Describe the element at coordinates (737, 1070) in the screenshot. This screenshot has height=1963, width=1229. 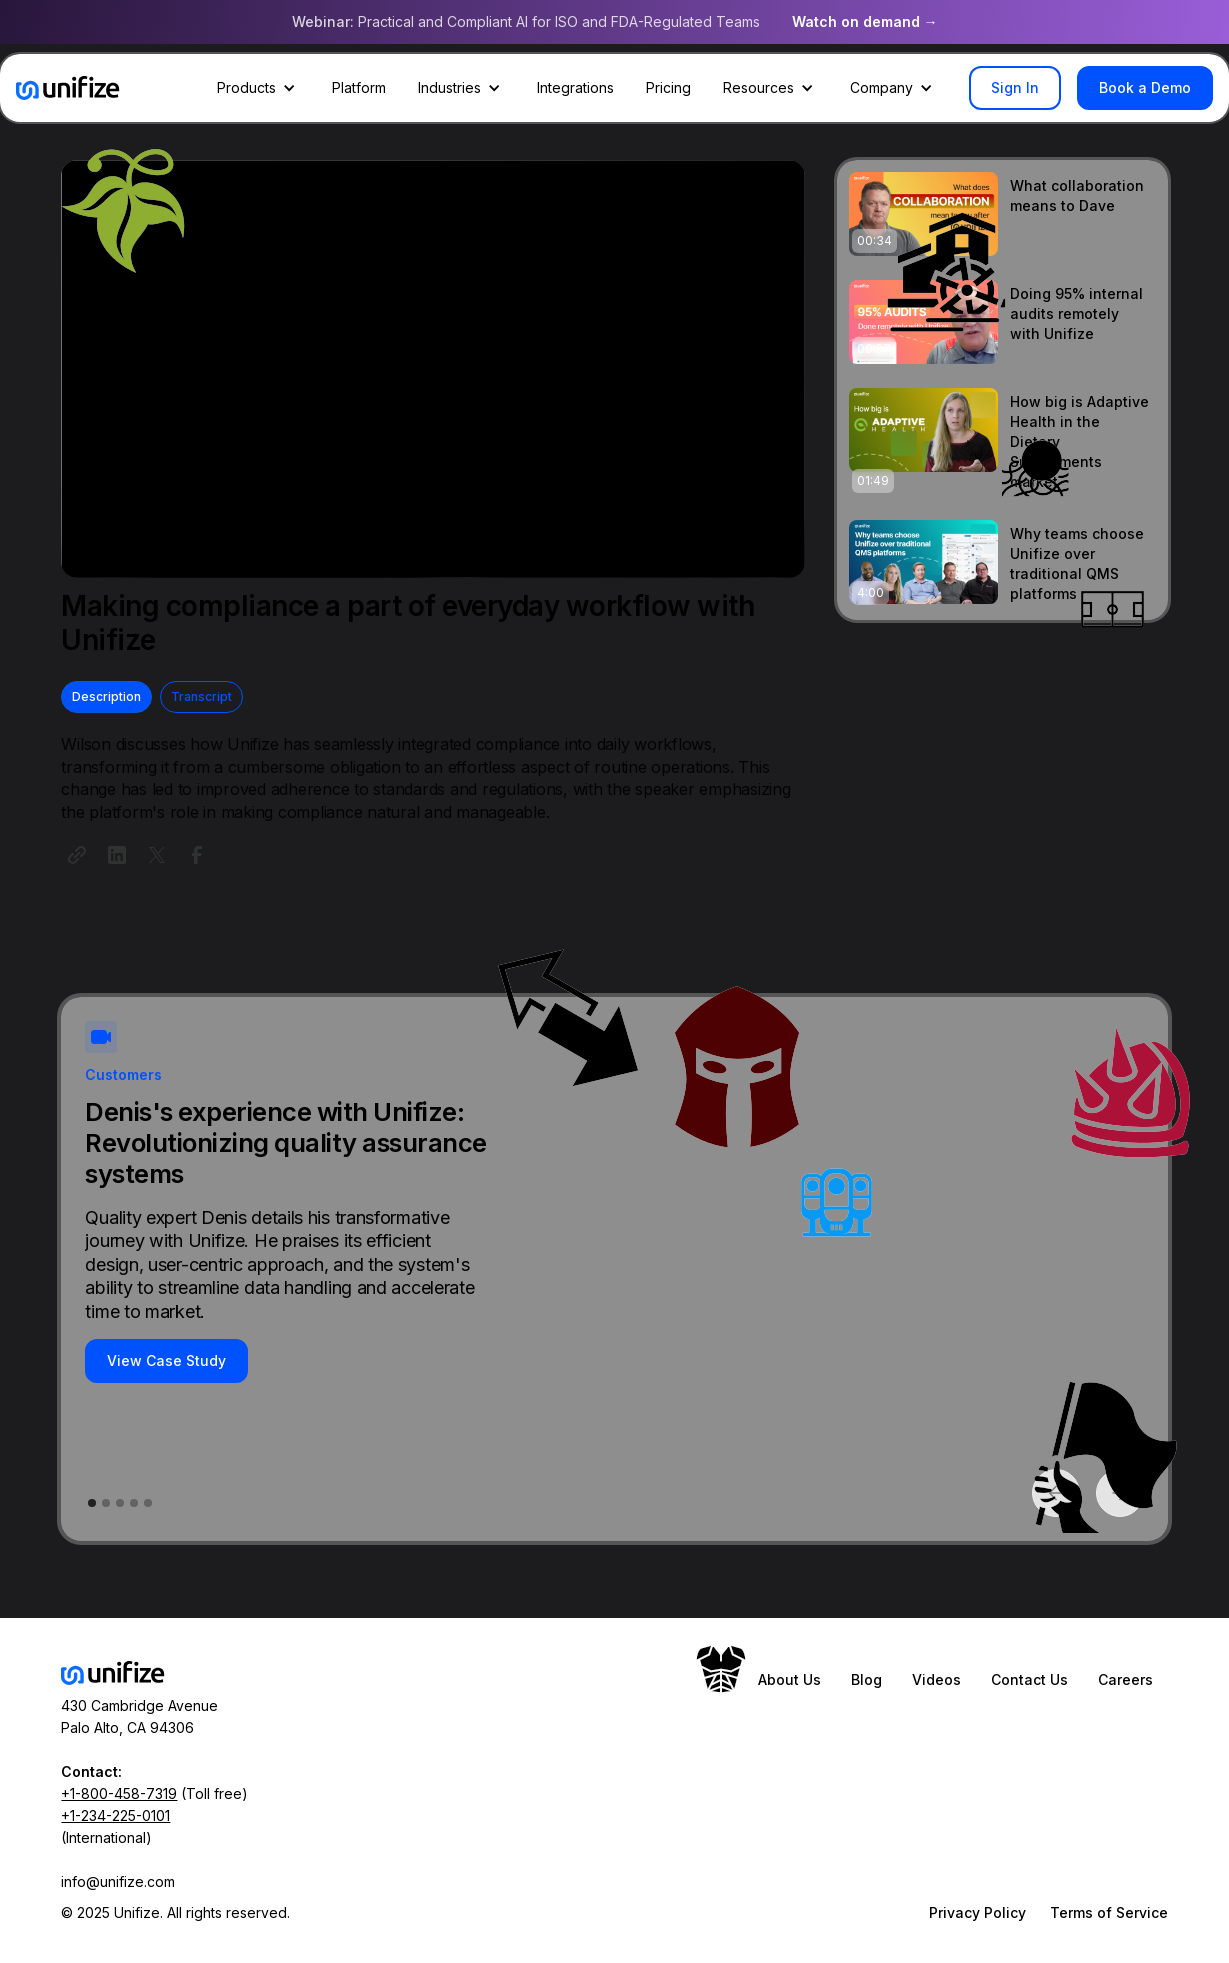
I see `select warrior or knight character class` at that location.